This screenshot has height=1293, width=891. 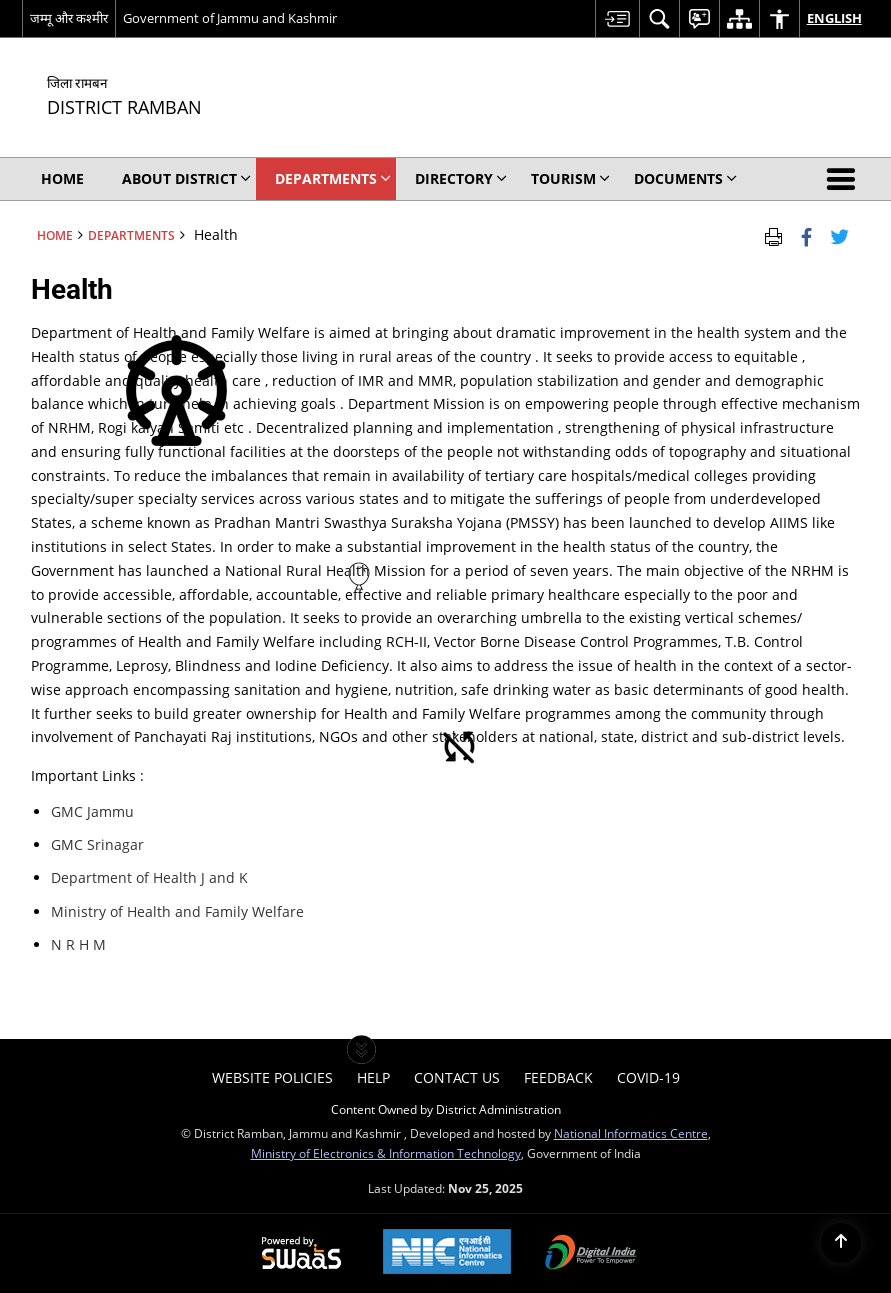 What do you see at coordinates (176, 390) in the screenshot?
I see `view amusement park or carnival attractions` at bounding box center [176, 390].